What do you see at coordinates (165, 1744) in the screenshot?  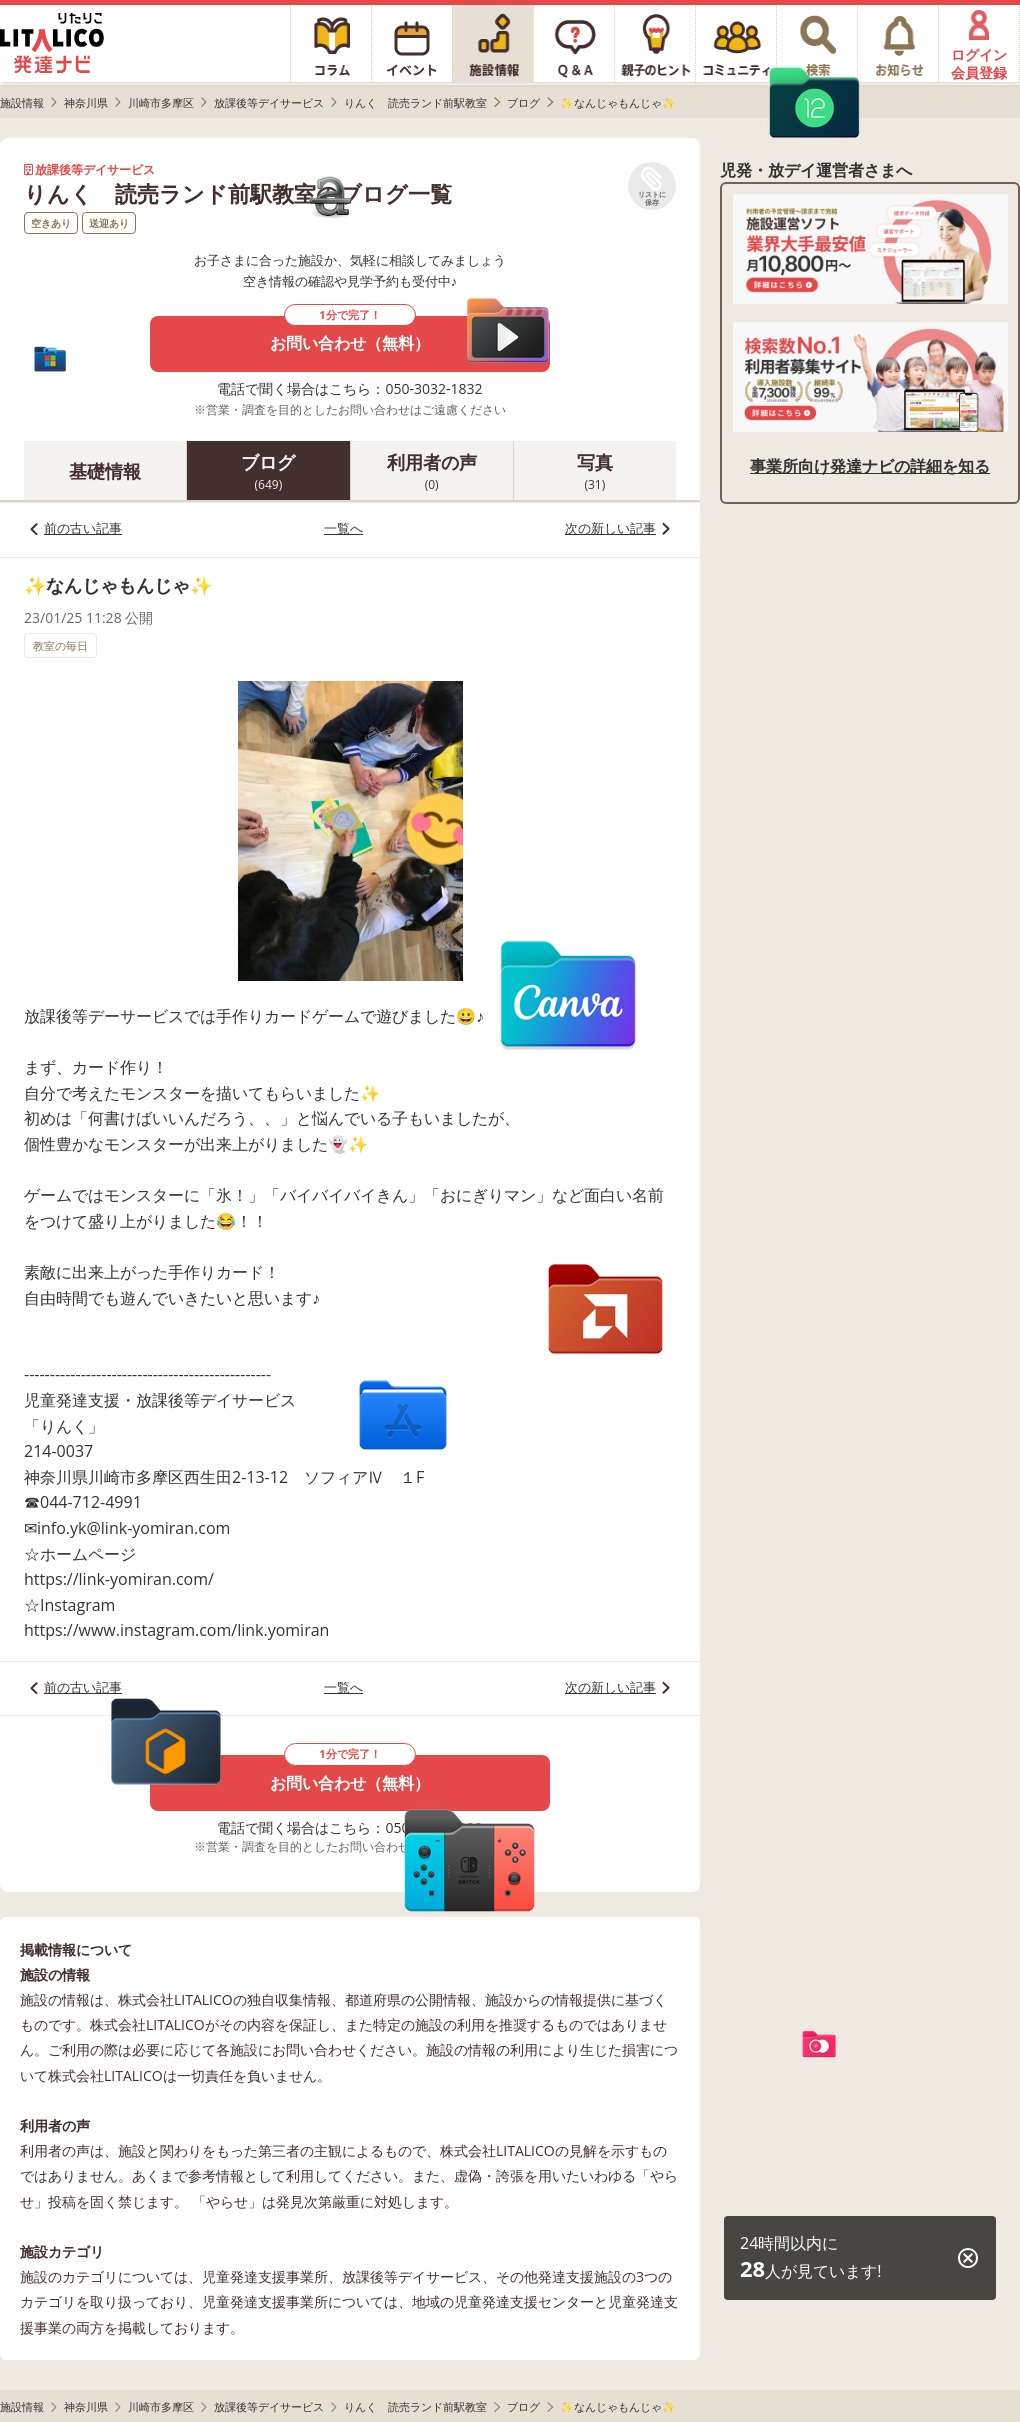 I see `open amazon thinkbox project files` at bounding box center [165, 1744].